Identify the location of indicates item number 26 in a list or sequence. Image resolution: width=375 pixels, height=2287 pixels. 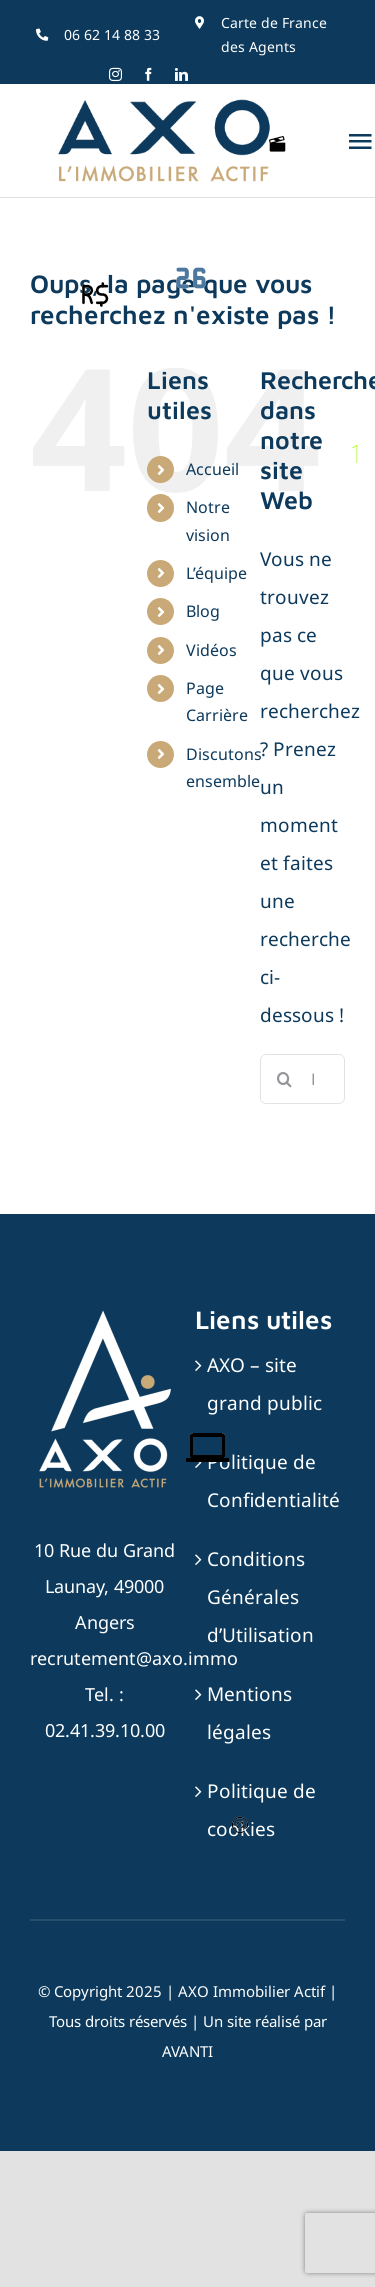
(191, 278).